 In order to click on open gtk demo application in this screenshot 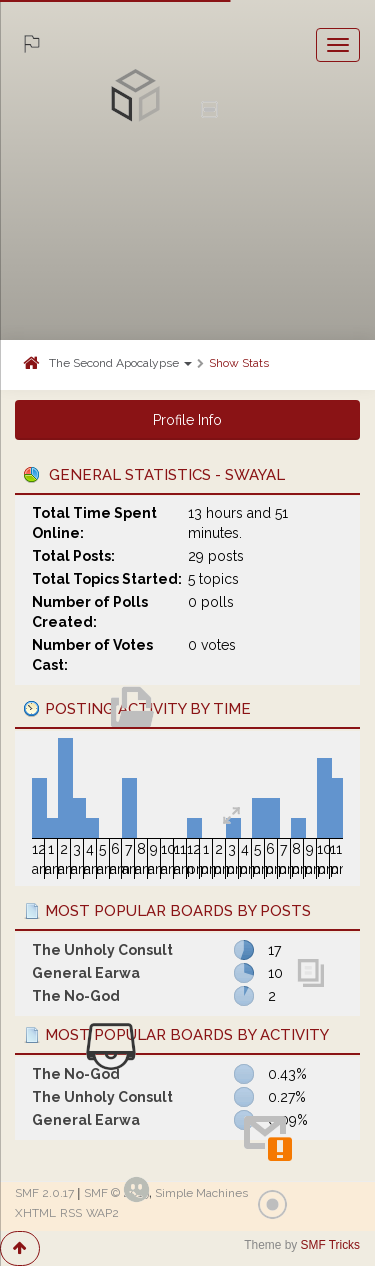, I will do `click(135, 96)`.